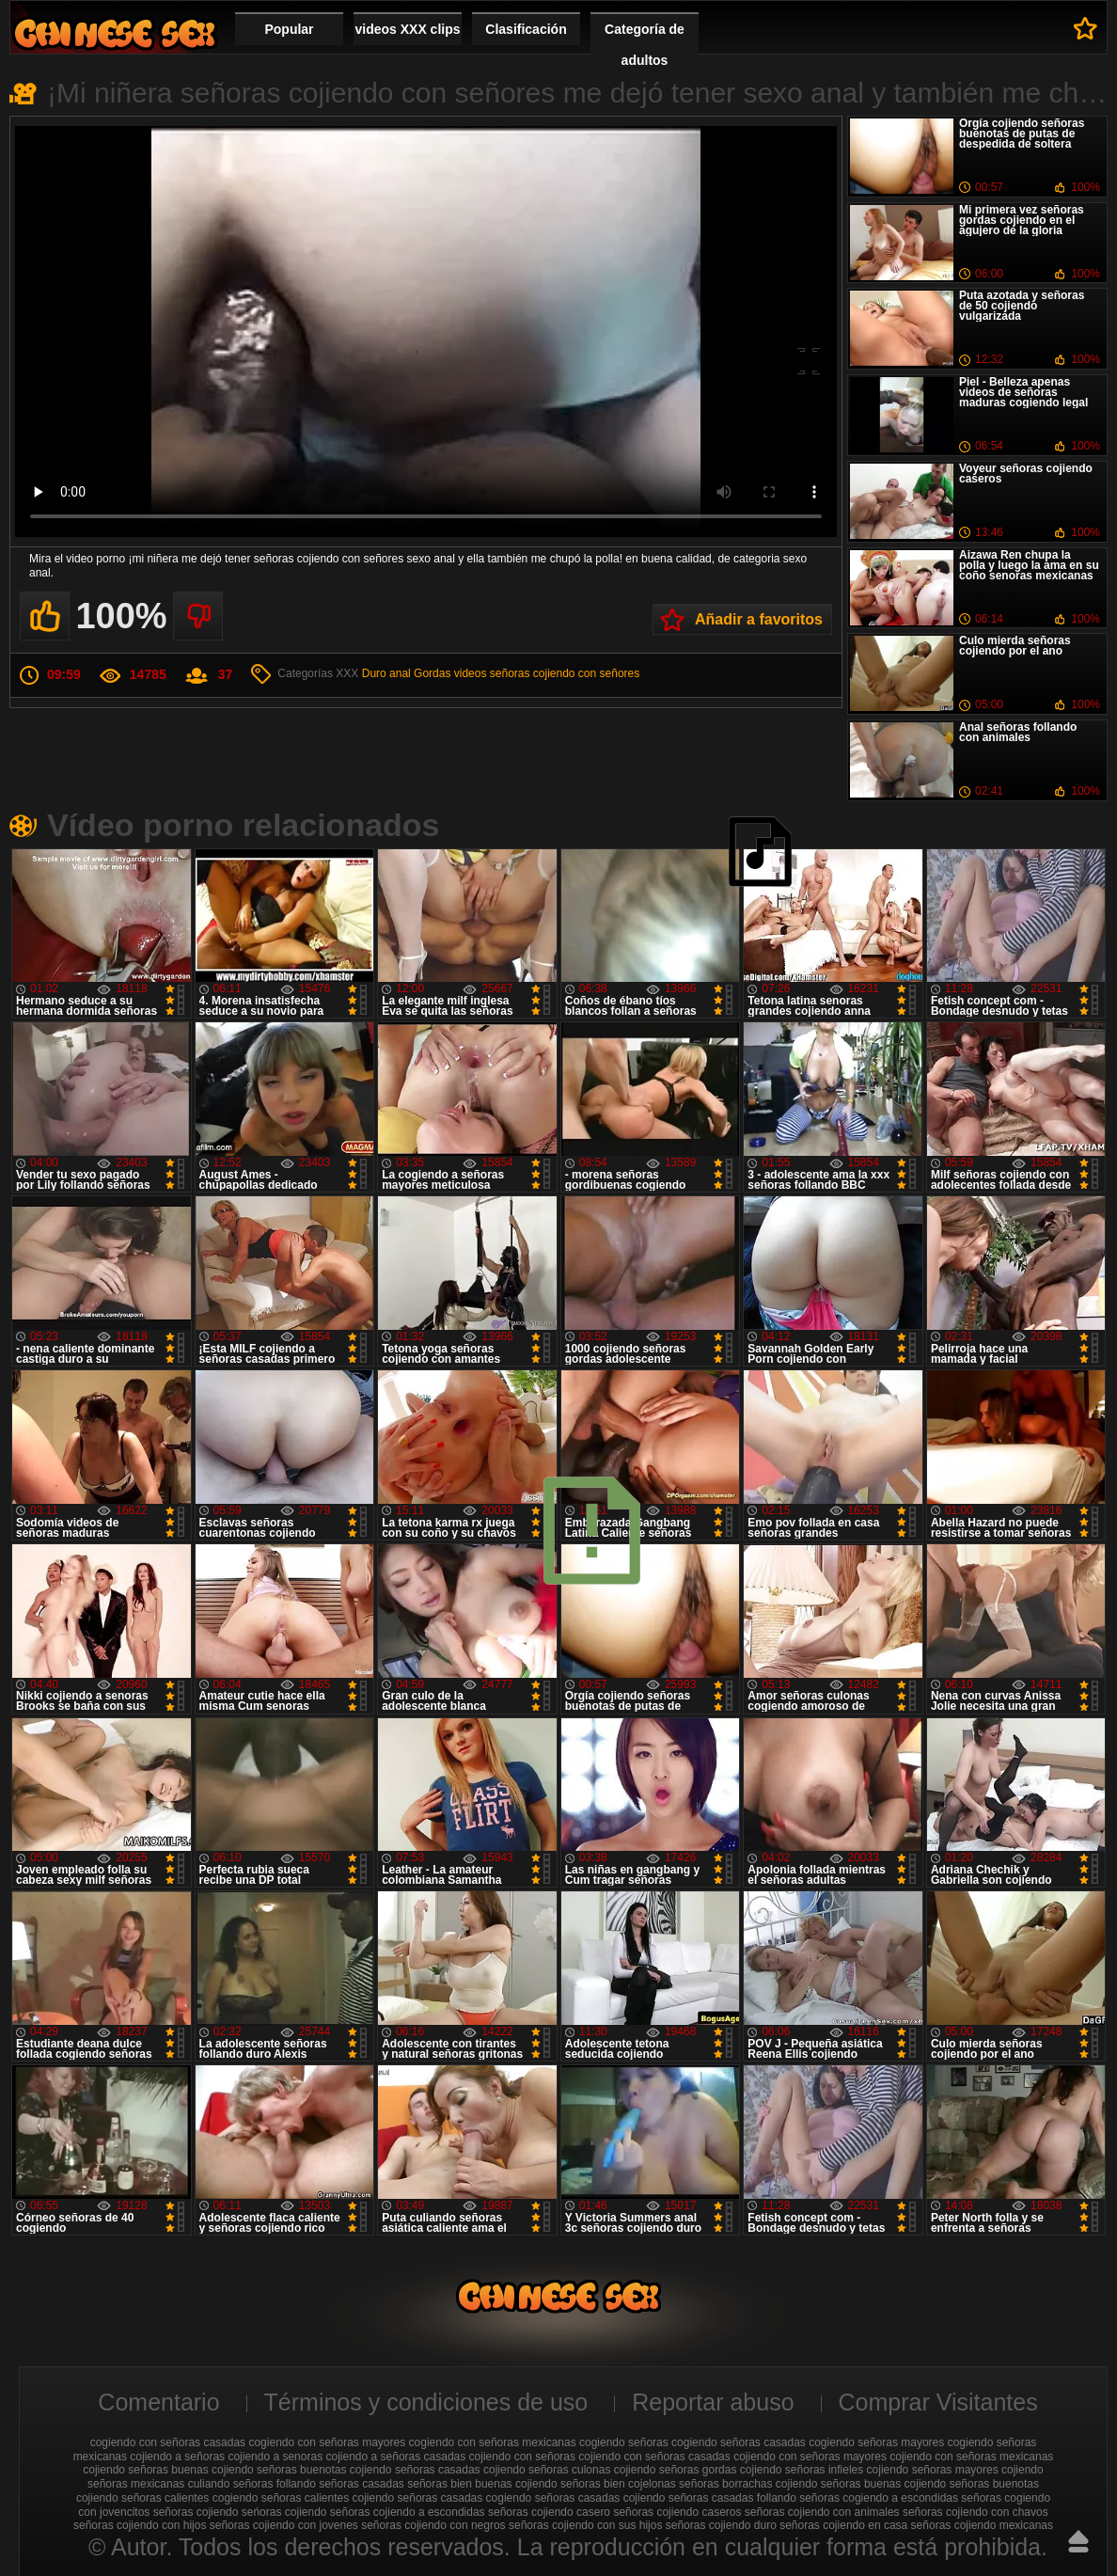 This screenshot has height=2576, width=1117. Describe the element at coordinates (809, 361) in the screenshot. I see `access code editor or development tools` at that location.